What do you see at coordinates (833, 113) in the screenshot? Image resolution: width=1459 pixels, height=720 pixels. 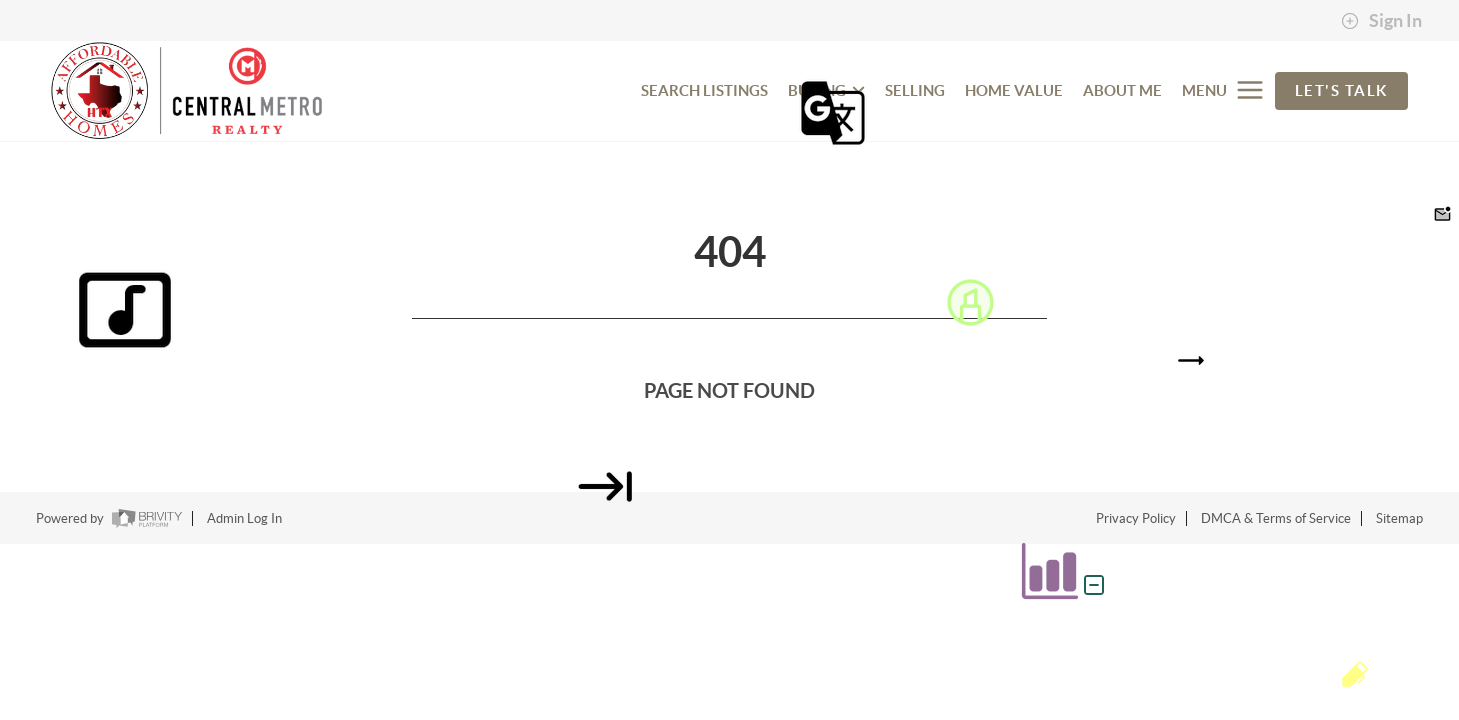 I see `translate text using Google Translate` at bounding box center [833, 113].